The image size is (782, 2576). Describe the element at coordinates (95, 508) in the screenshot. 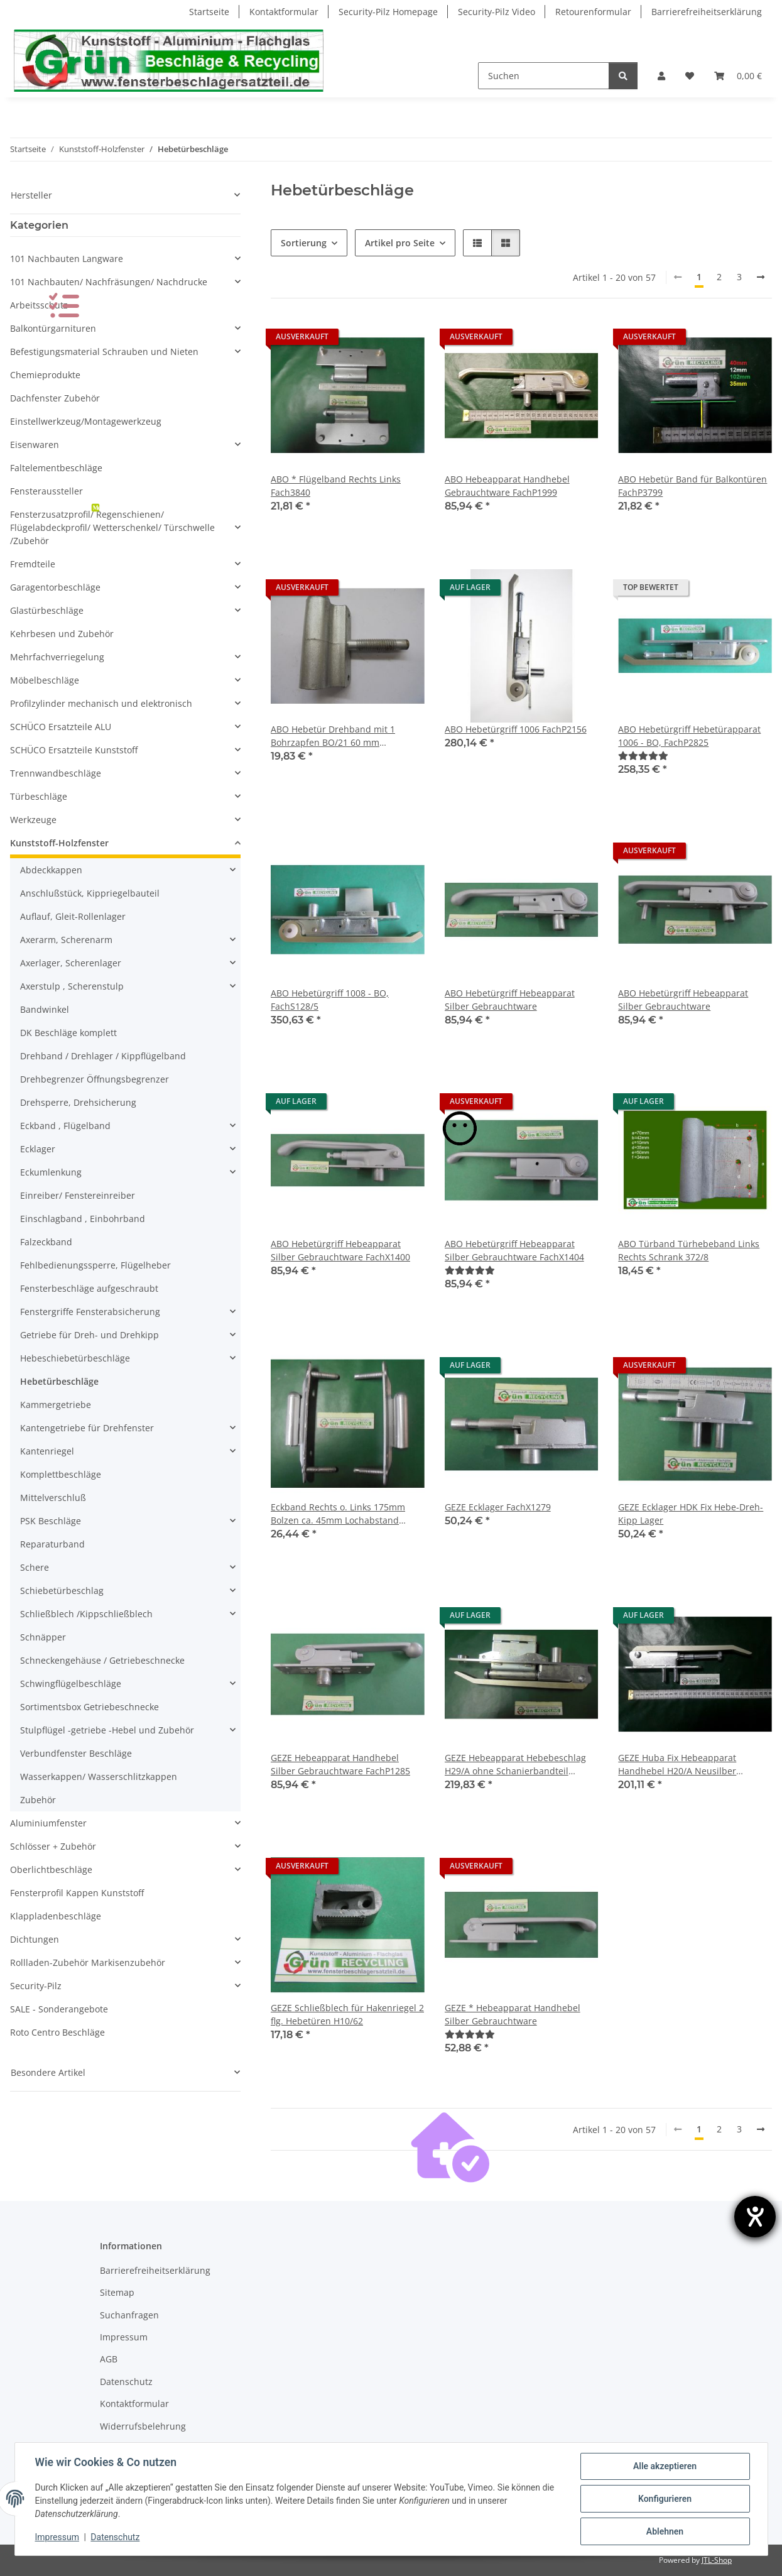

I see `open Medium app or website` at that location.